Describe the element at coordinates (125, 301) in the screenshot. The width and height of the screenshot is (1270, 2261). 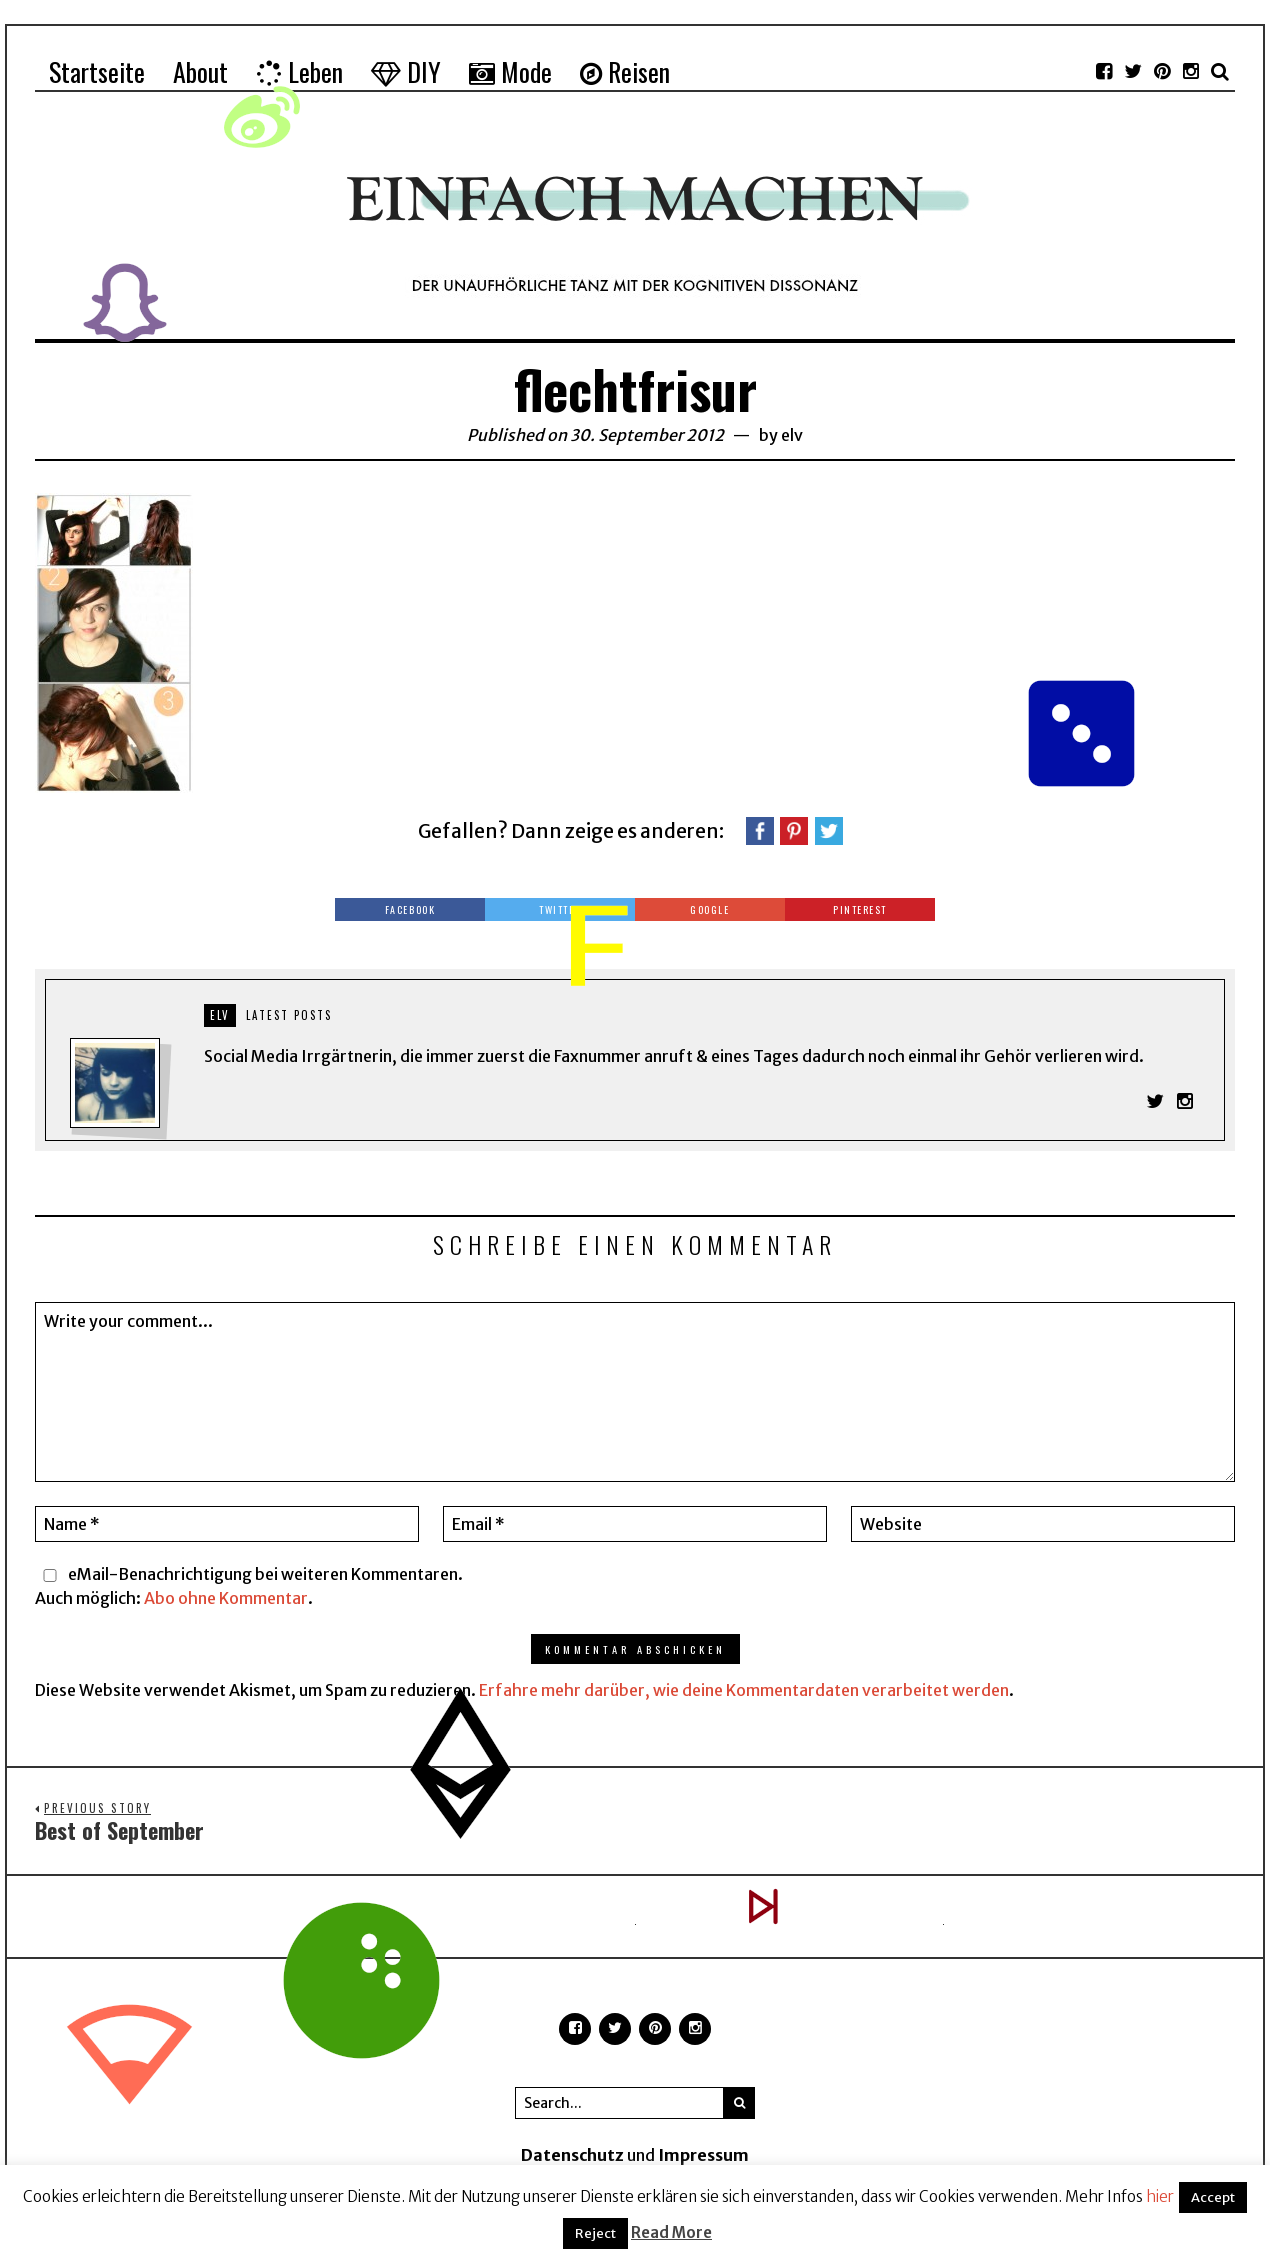
I see `open snapchat` at that location.